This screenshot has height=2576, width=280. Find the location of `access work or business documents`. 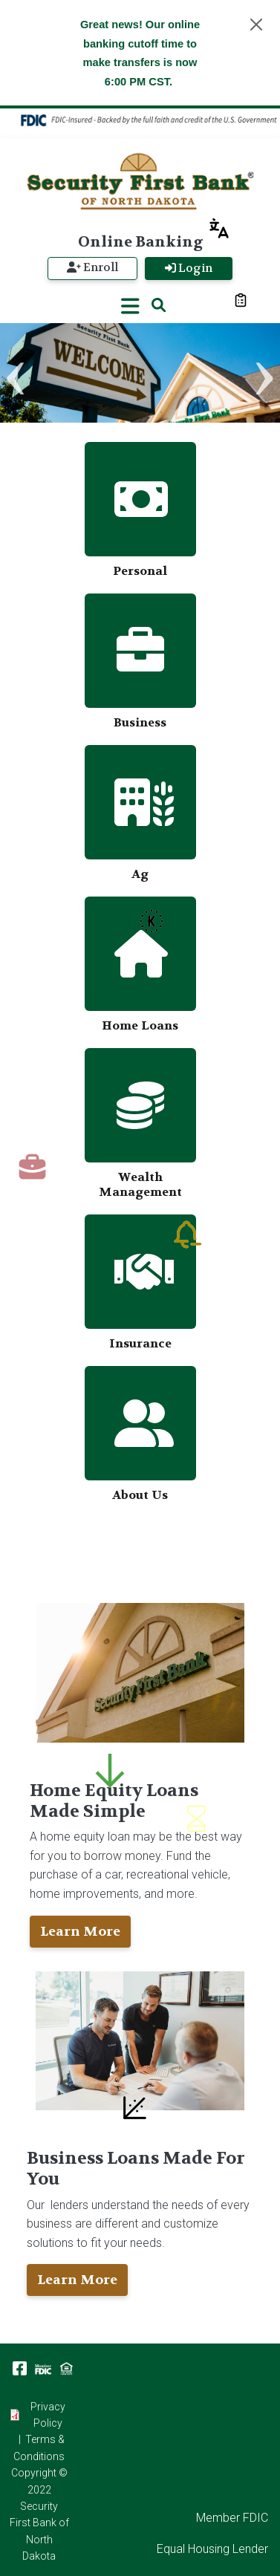

access work or business documents is located at coordinates (32, 1167).